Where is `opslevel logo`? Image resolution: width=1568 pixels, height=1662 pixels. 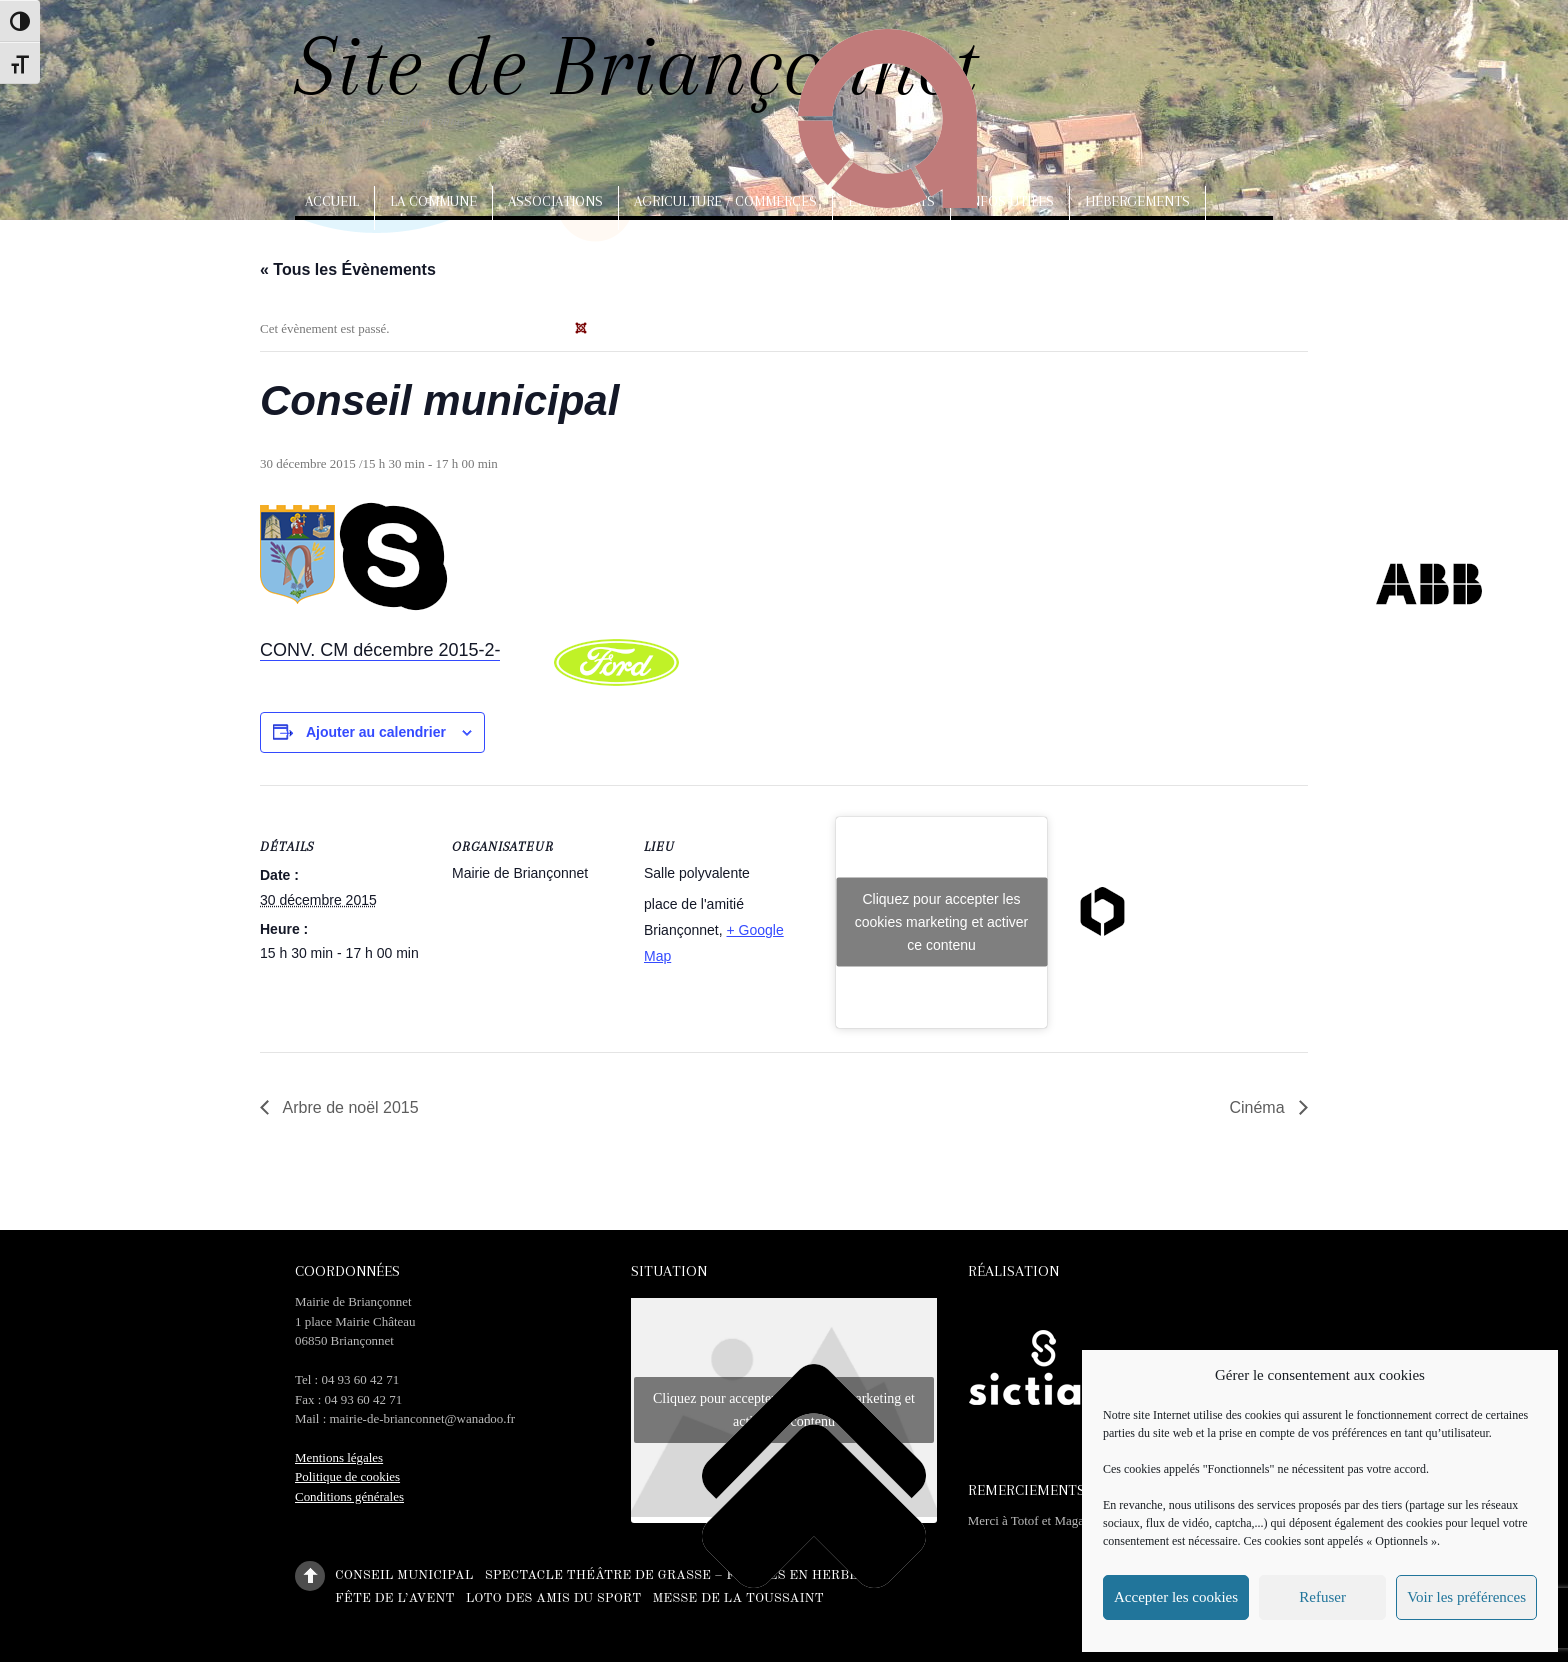
opslevel logo is located at coordinates (1102, 911).